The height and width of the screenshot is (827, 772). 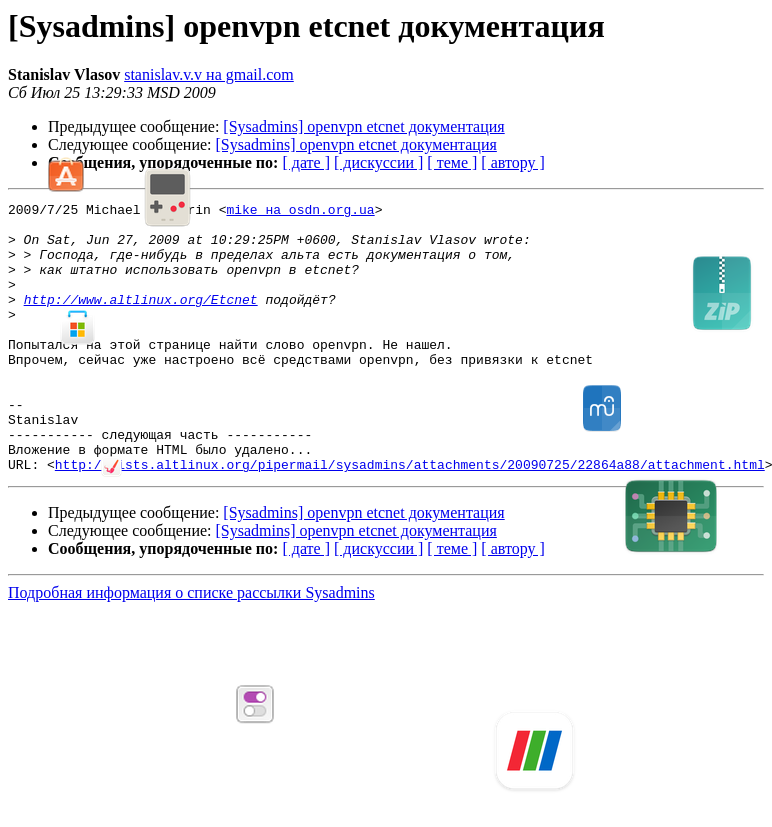 I want to click on open the software store to browse and install apps, so click(x=66, y=176).